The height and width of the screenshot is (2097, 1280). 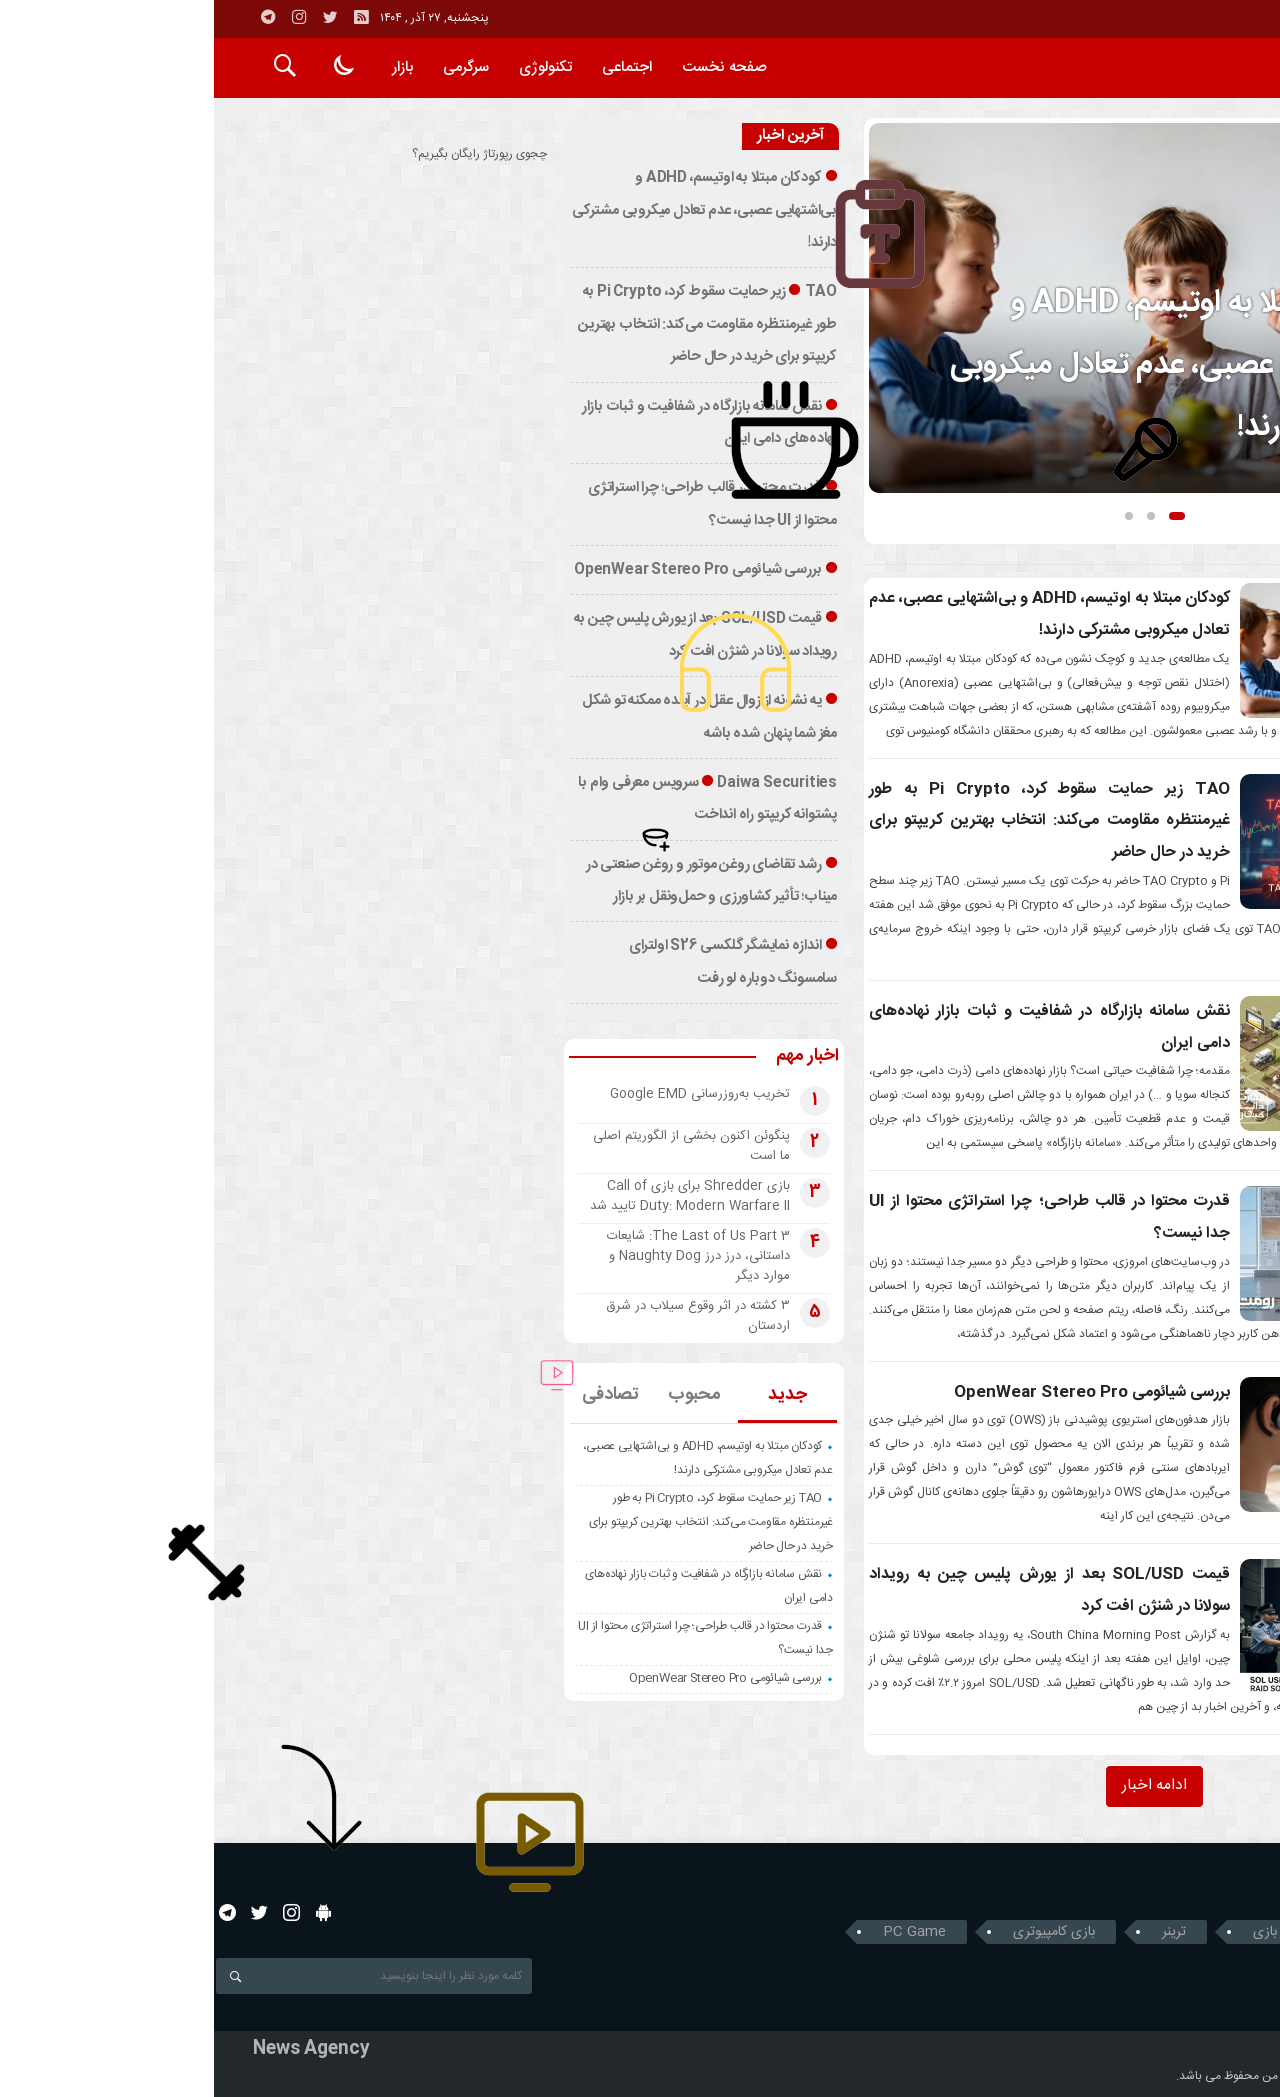 What do you see at coordinates (206, 1562) in the screenshot?
I see `access fitness or workout features` at bounding box center [206, 1562].